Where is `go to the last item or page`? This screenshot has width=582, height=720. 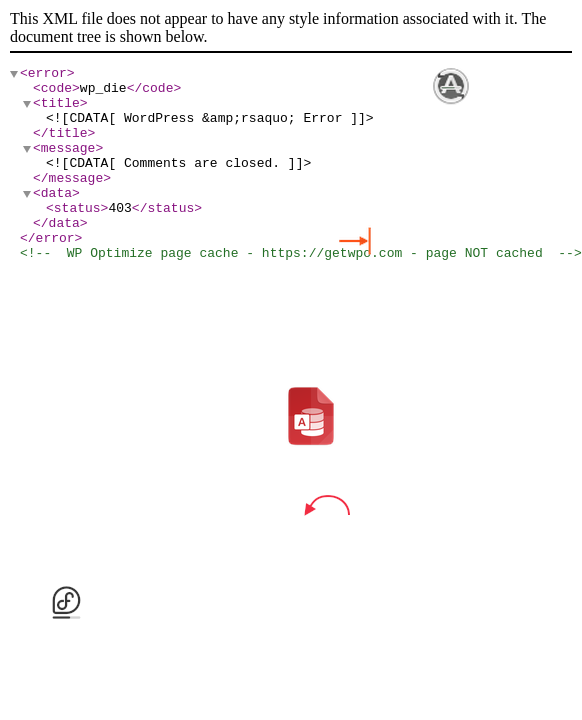 go to the last item or page is located at coordinates (355, 241).